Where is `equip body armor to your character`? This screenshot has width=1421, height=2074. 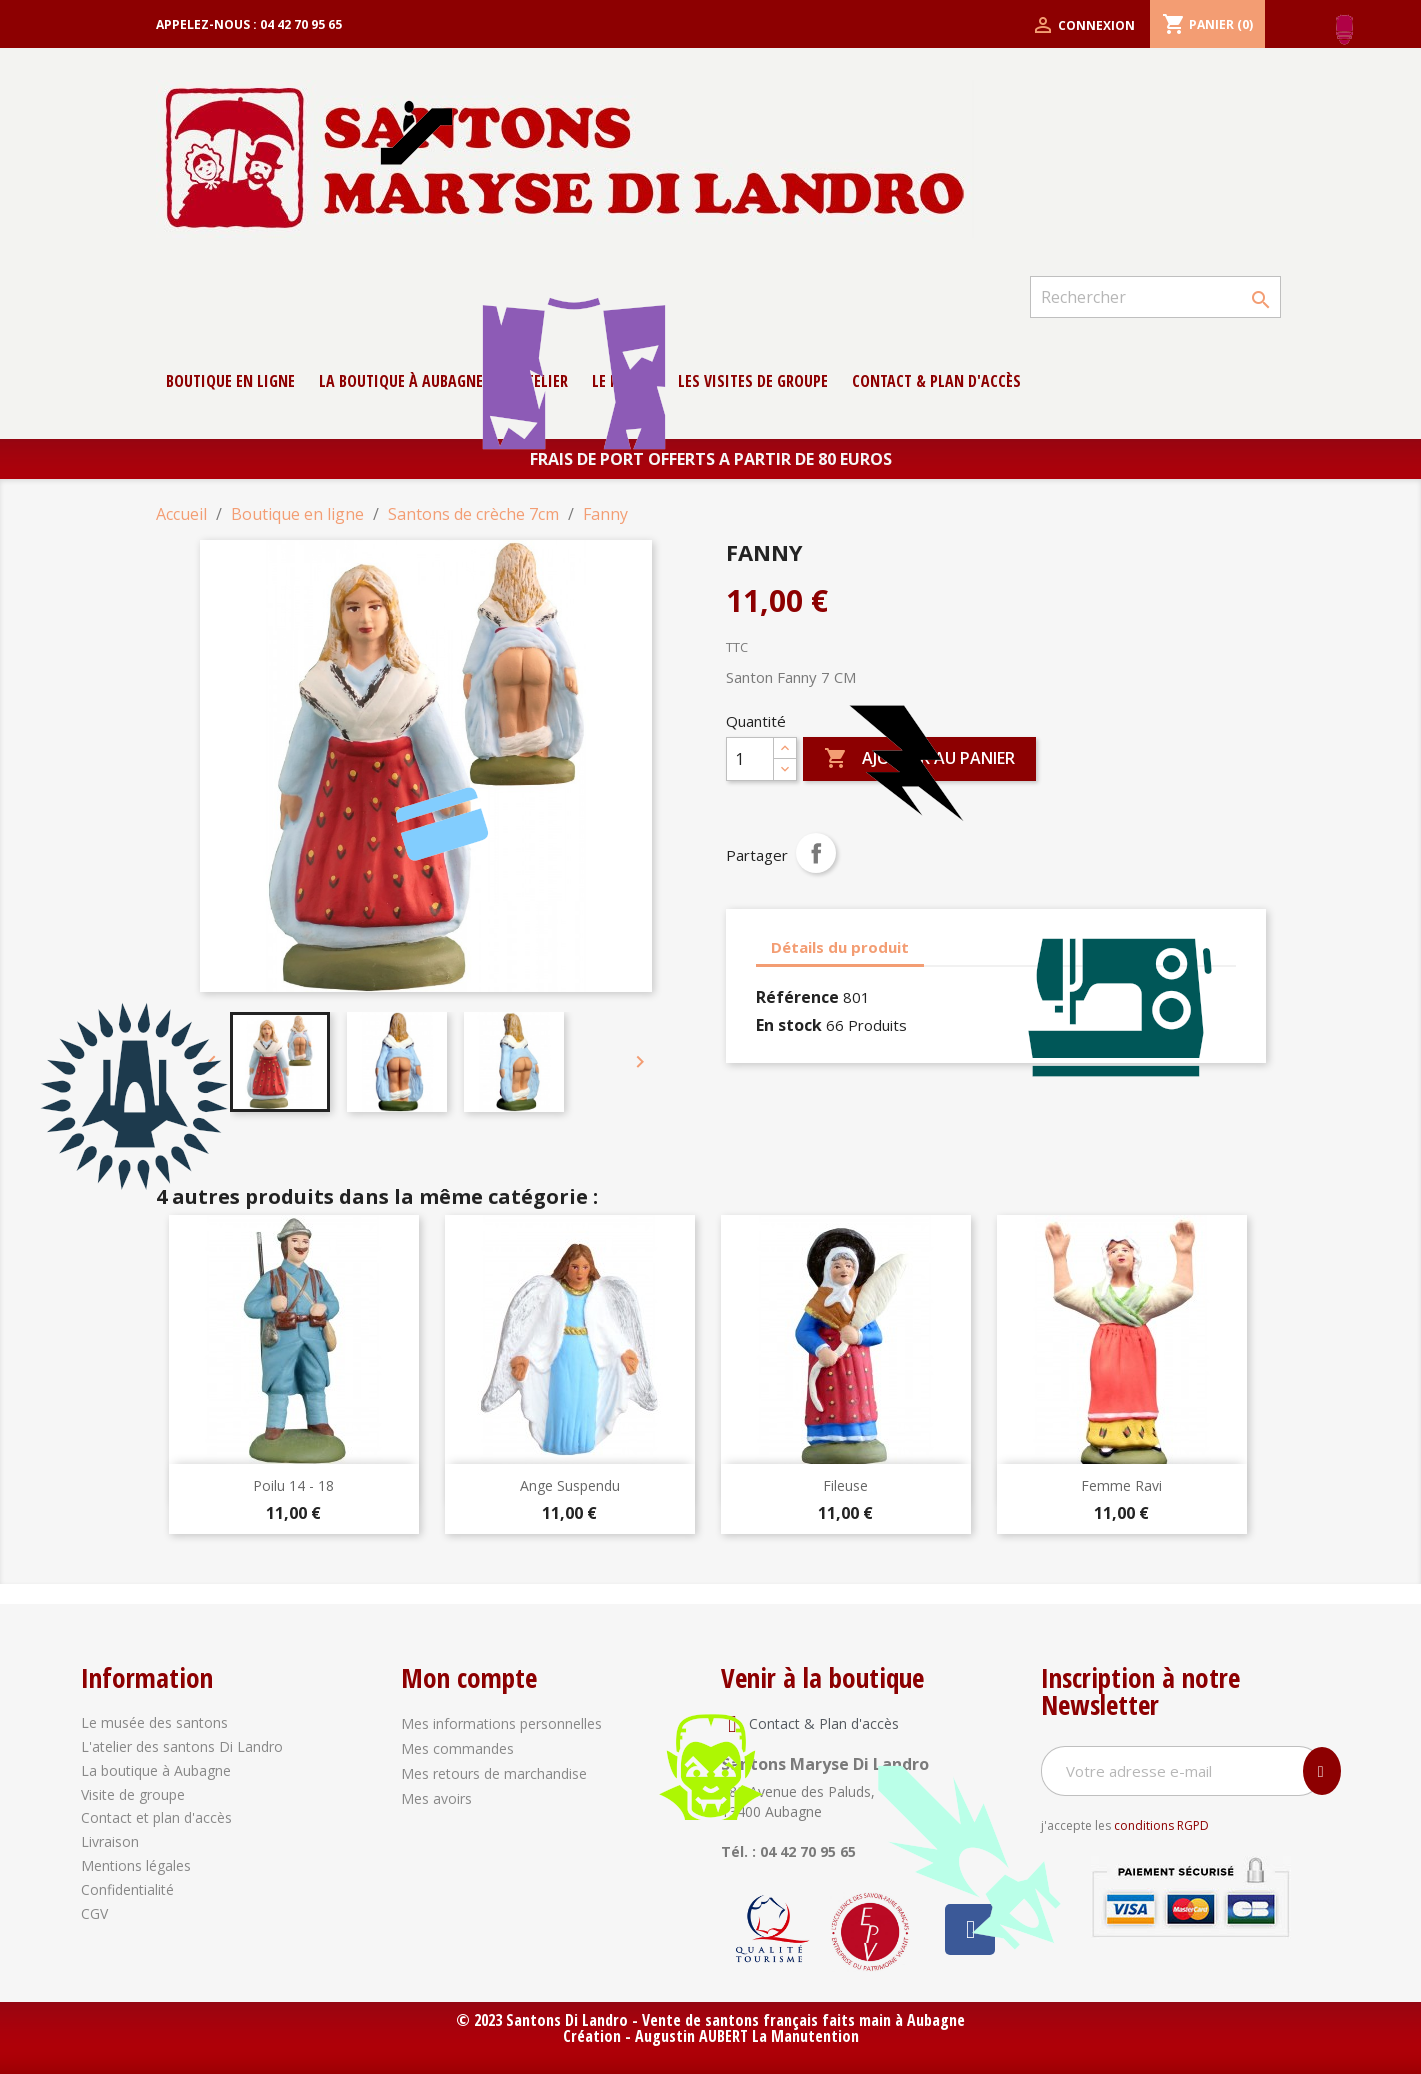 equip body armor to your character is located at coordinates (1344, 29).